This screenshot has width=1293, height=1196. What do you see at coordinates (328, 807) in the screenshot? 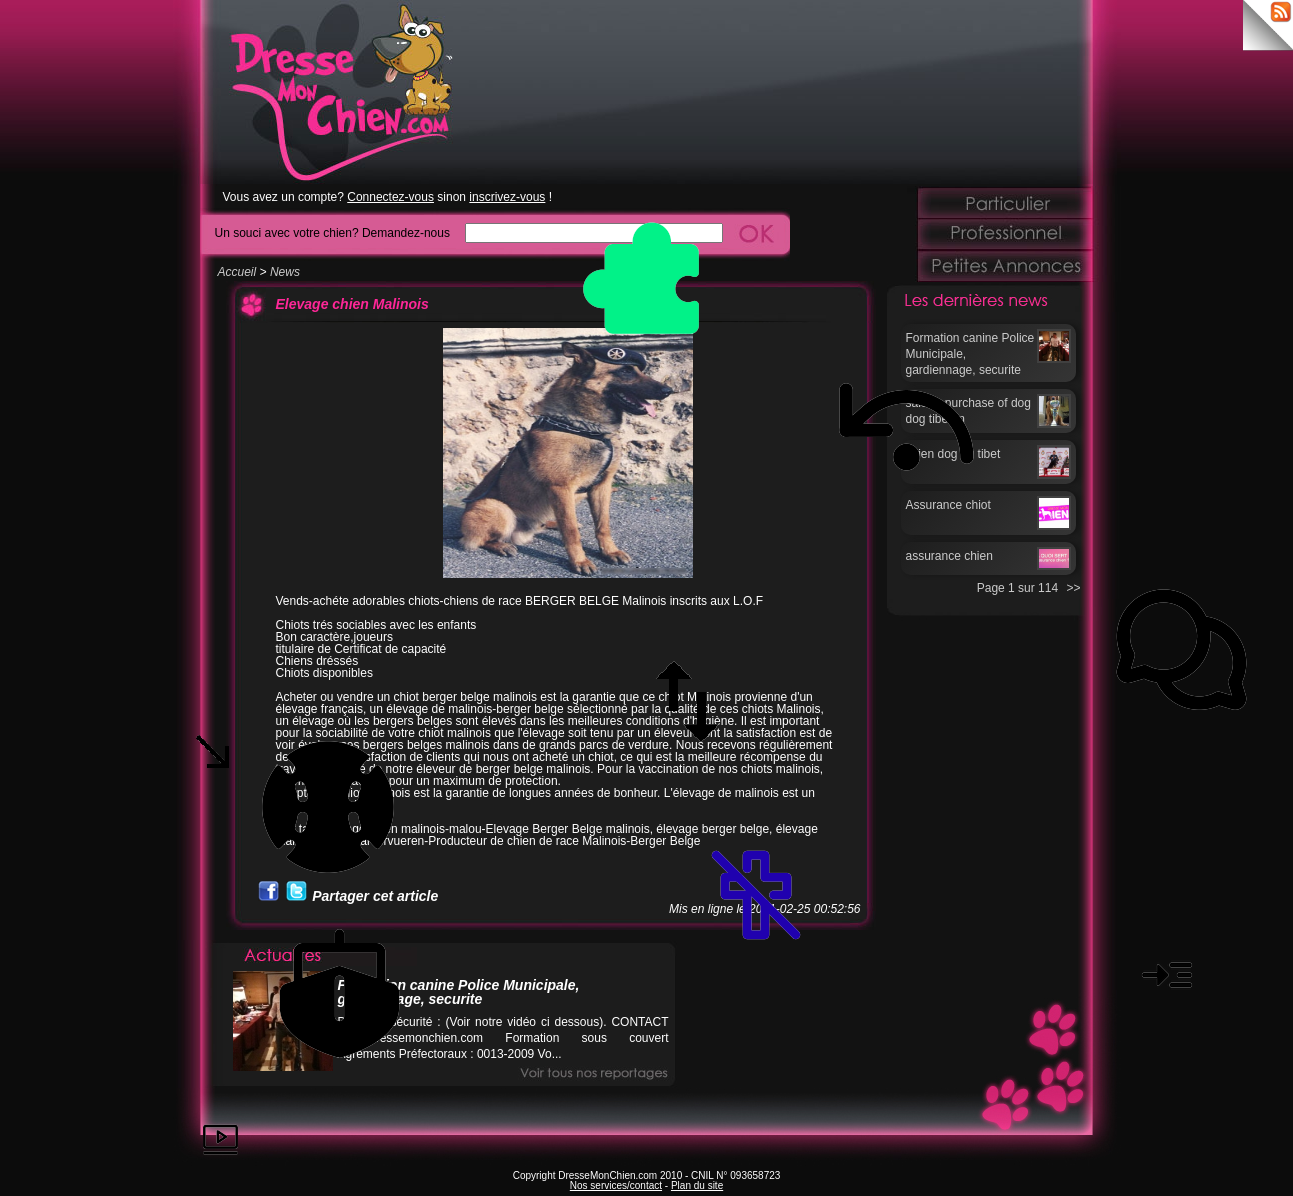
I see `view baseball scores or stats` at bounding box center [328, 807].